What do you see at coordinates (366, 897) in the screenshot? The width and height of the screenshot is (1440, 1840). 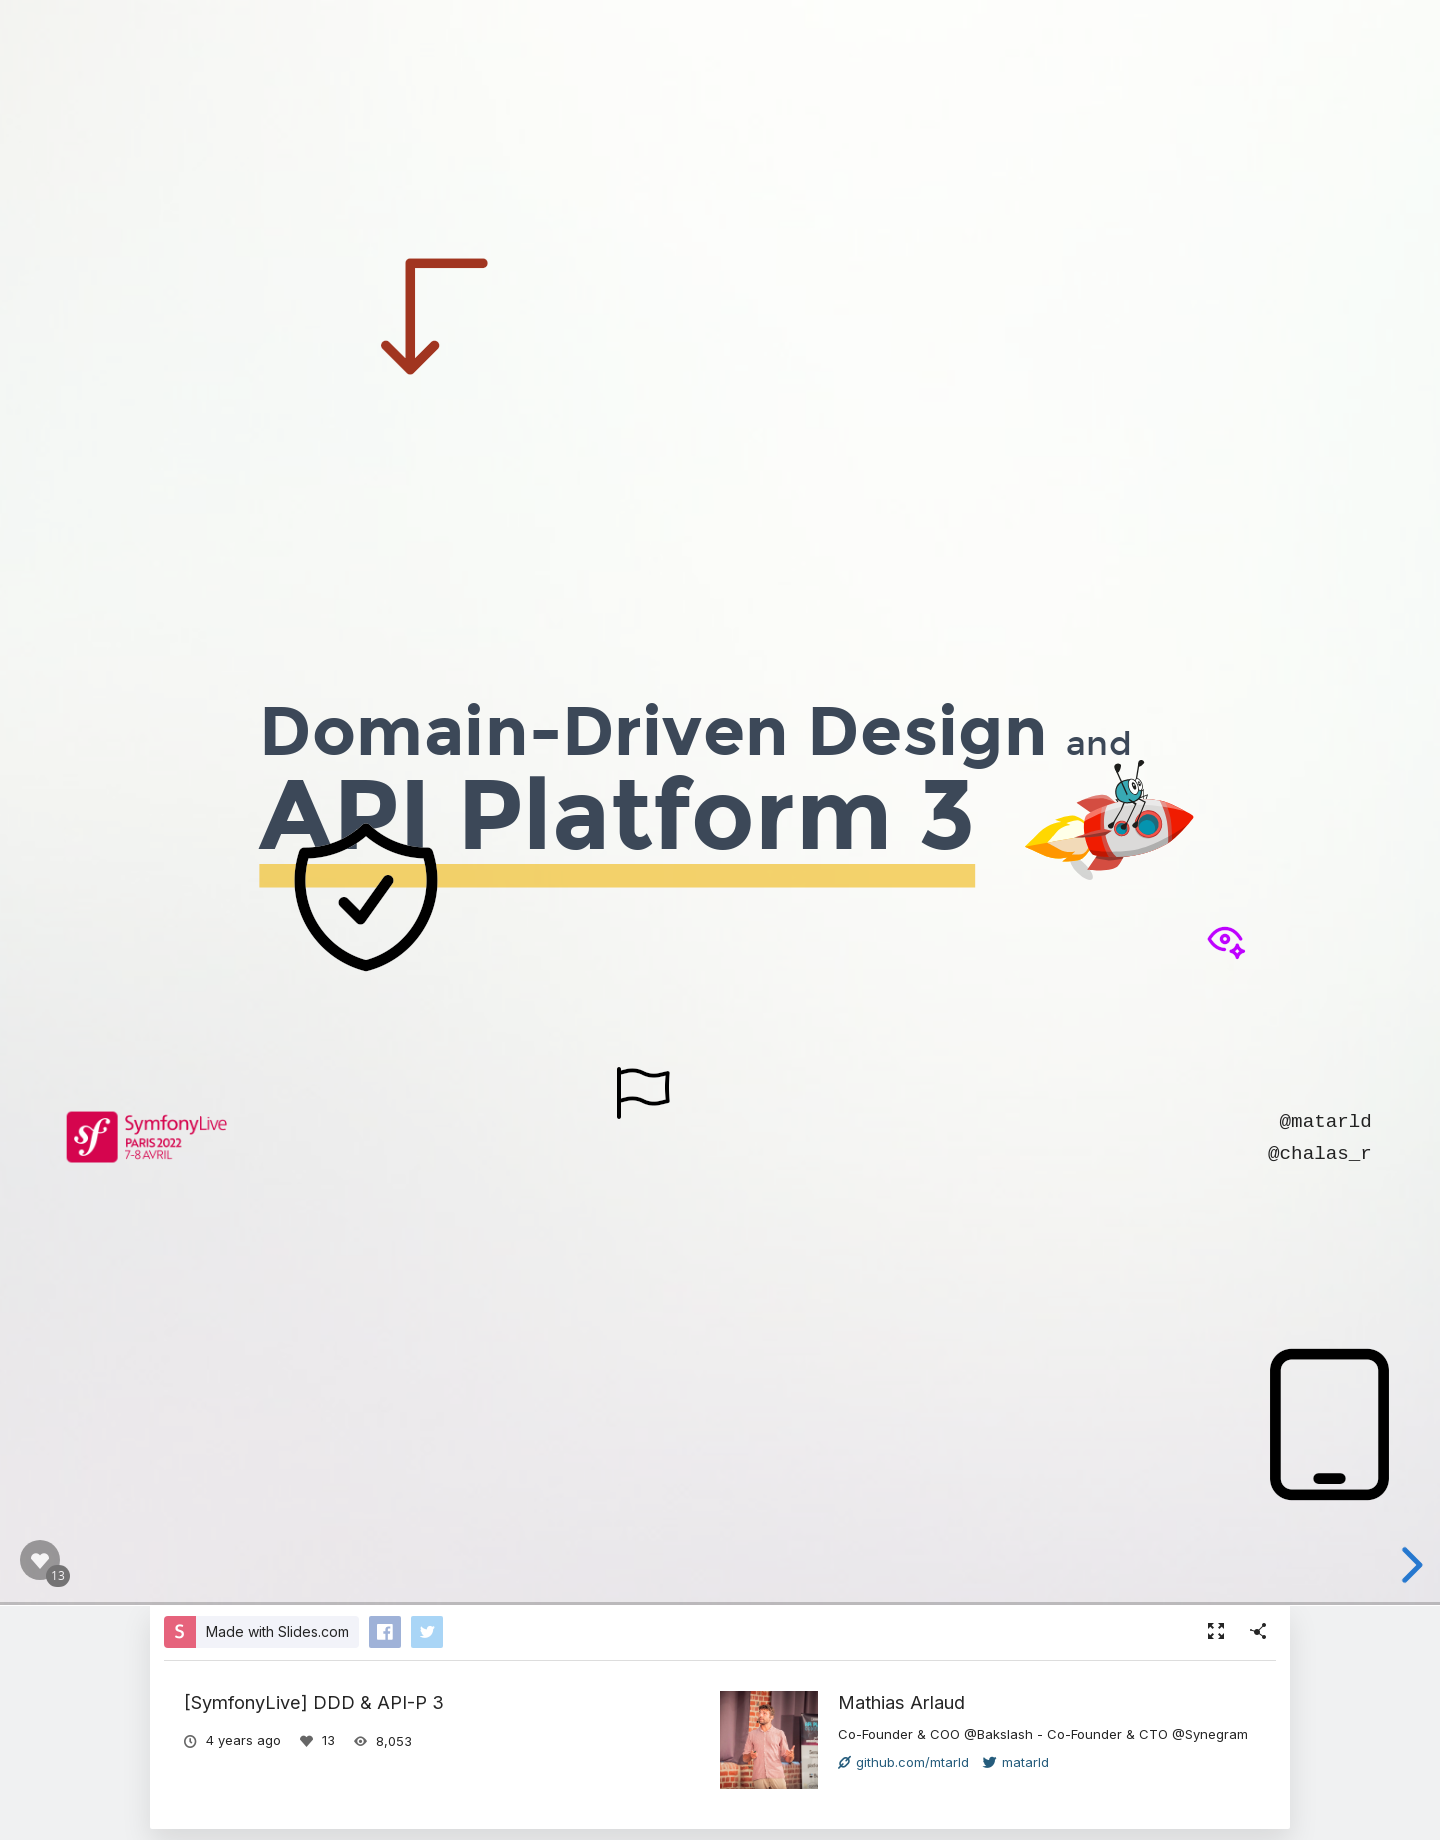 I see `indicates verified security or protection status` at bounding box center [366, 897].